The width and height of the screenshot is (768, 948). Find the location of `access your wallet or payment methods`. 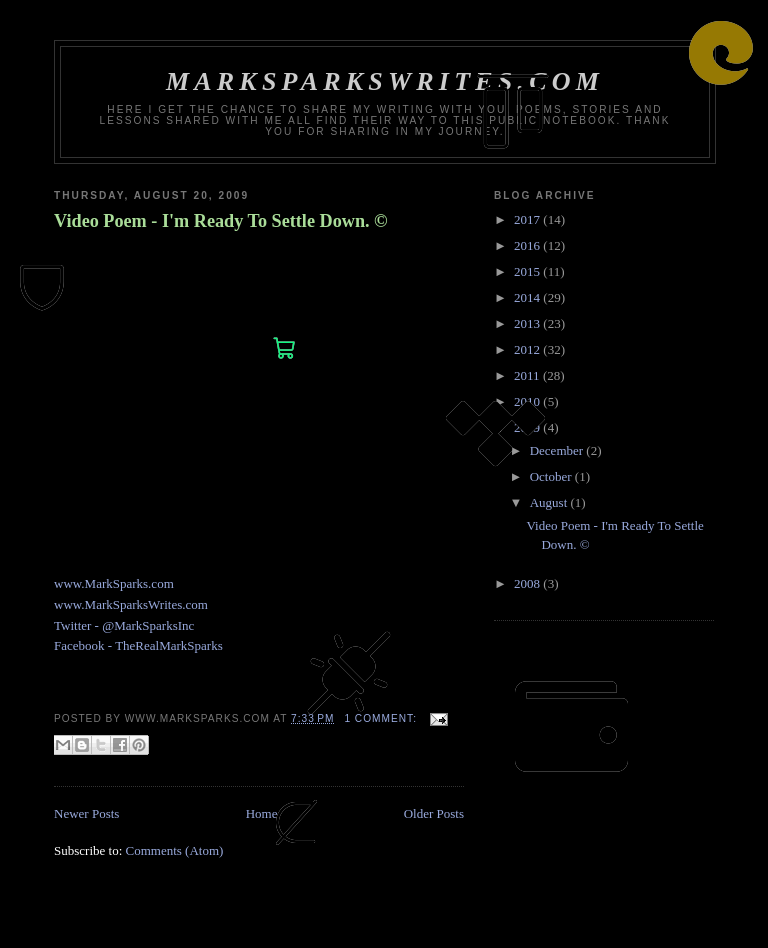

access your wallet or payment methods is located at coordinates (571, 726).